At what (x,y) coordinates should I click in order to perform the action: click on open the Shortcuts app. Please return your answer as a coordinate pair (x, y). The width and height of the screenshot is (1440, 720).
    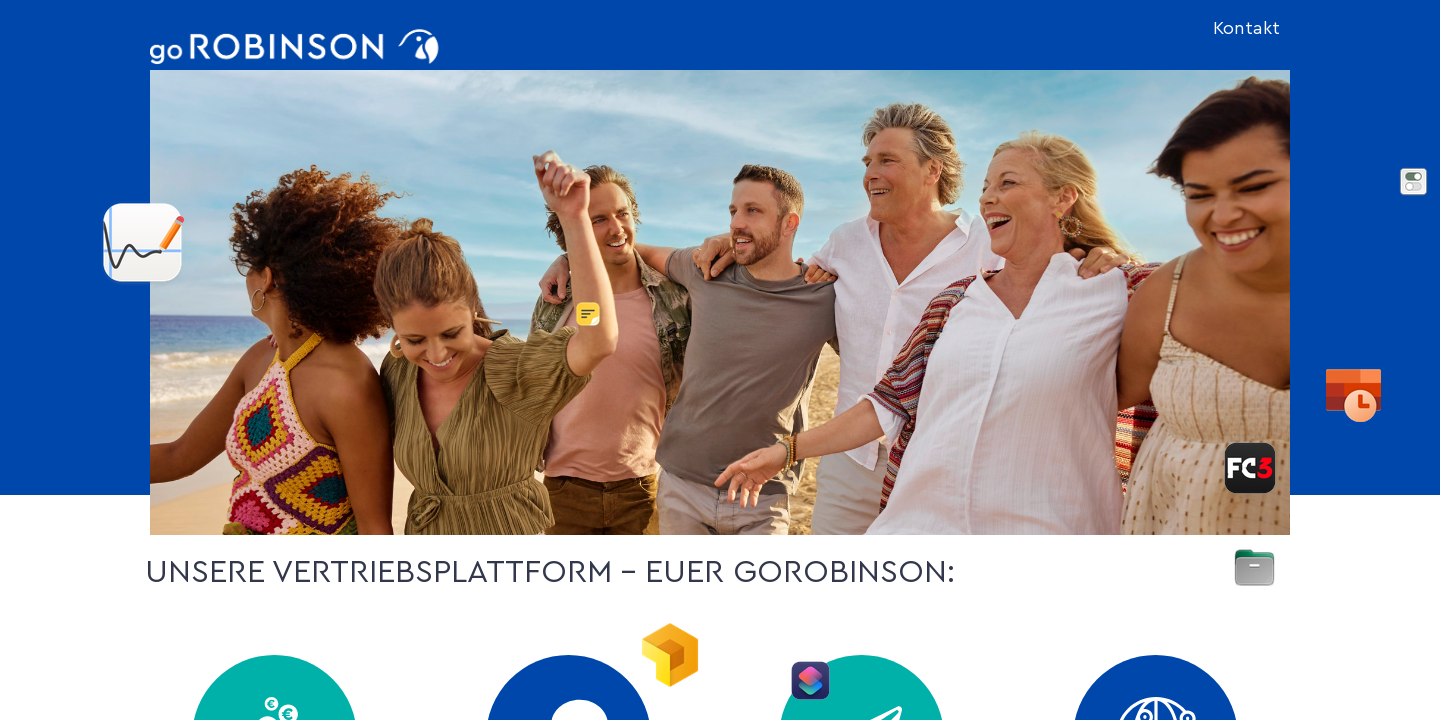
    Looking at the image, I should click on (810, 680).